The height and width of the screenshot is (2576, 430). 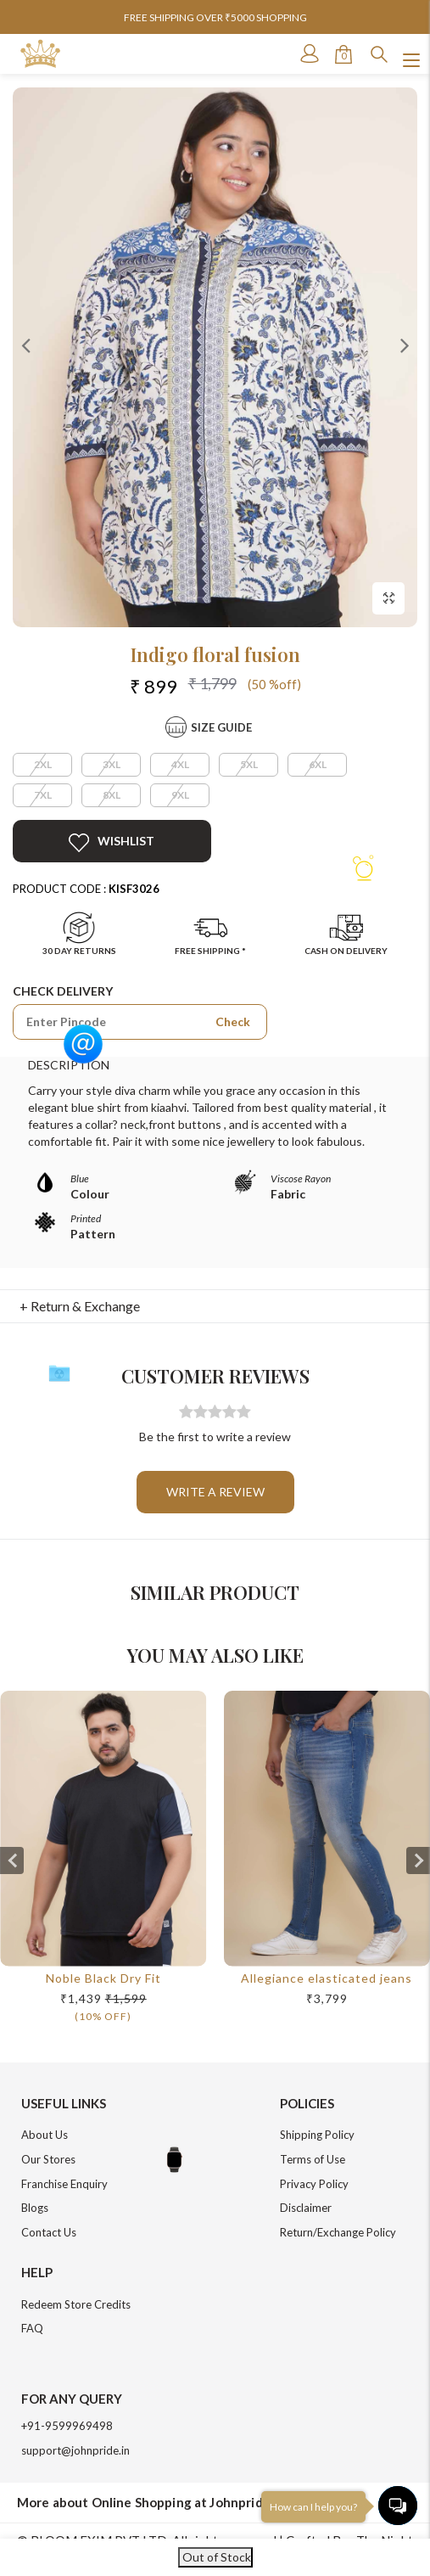 What do you see at coordinates (174, 2159) in the screenshot?
I see `apple watch series 10 device icon` at bounding box center [174, 2159].